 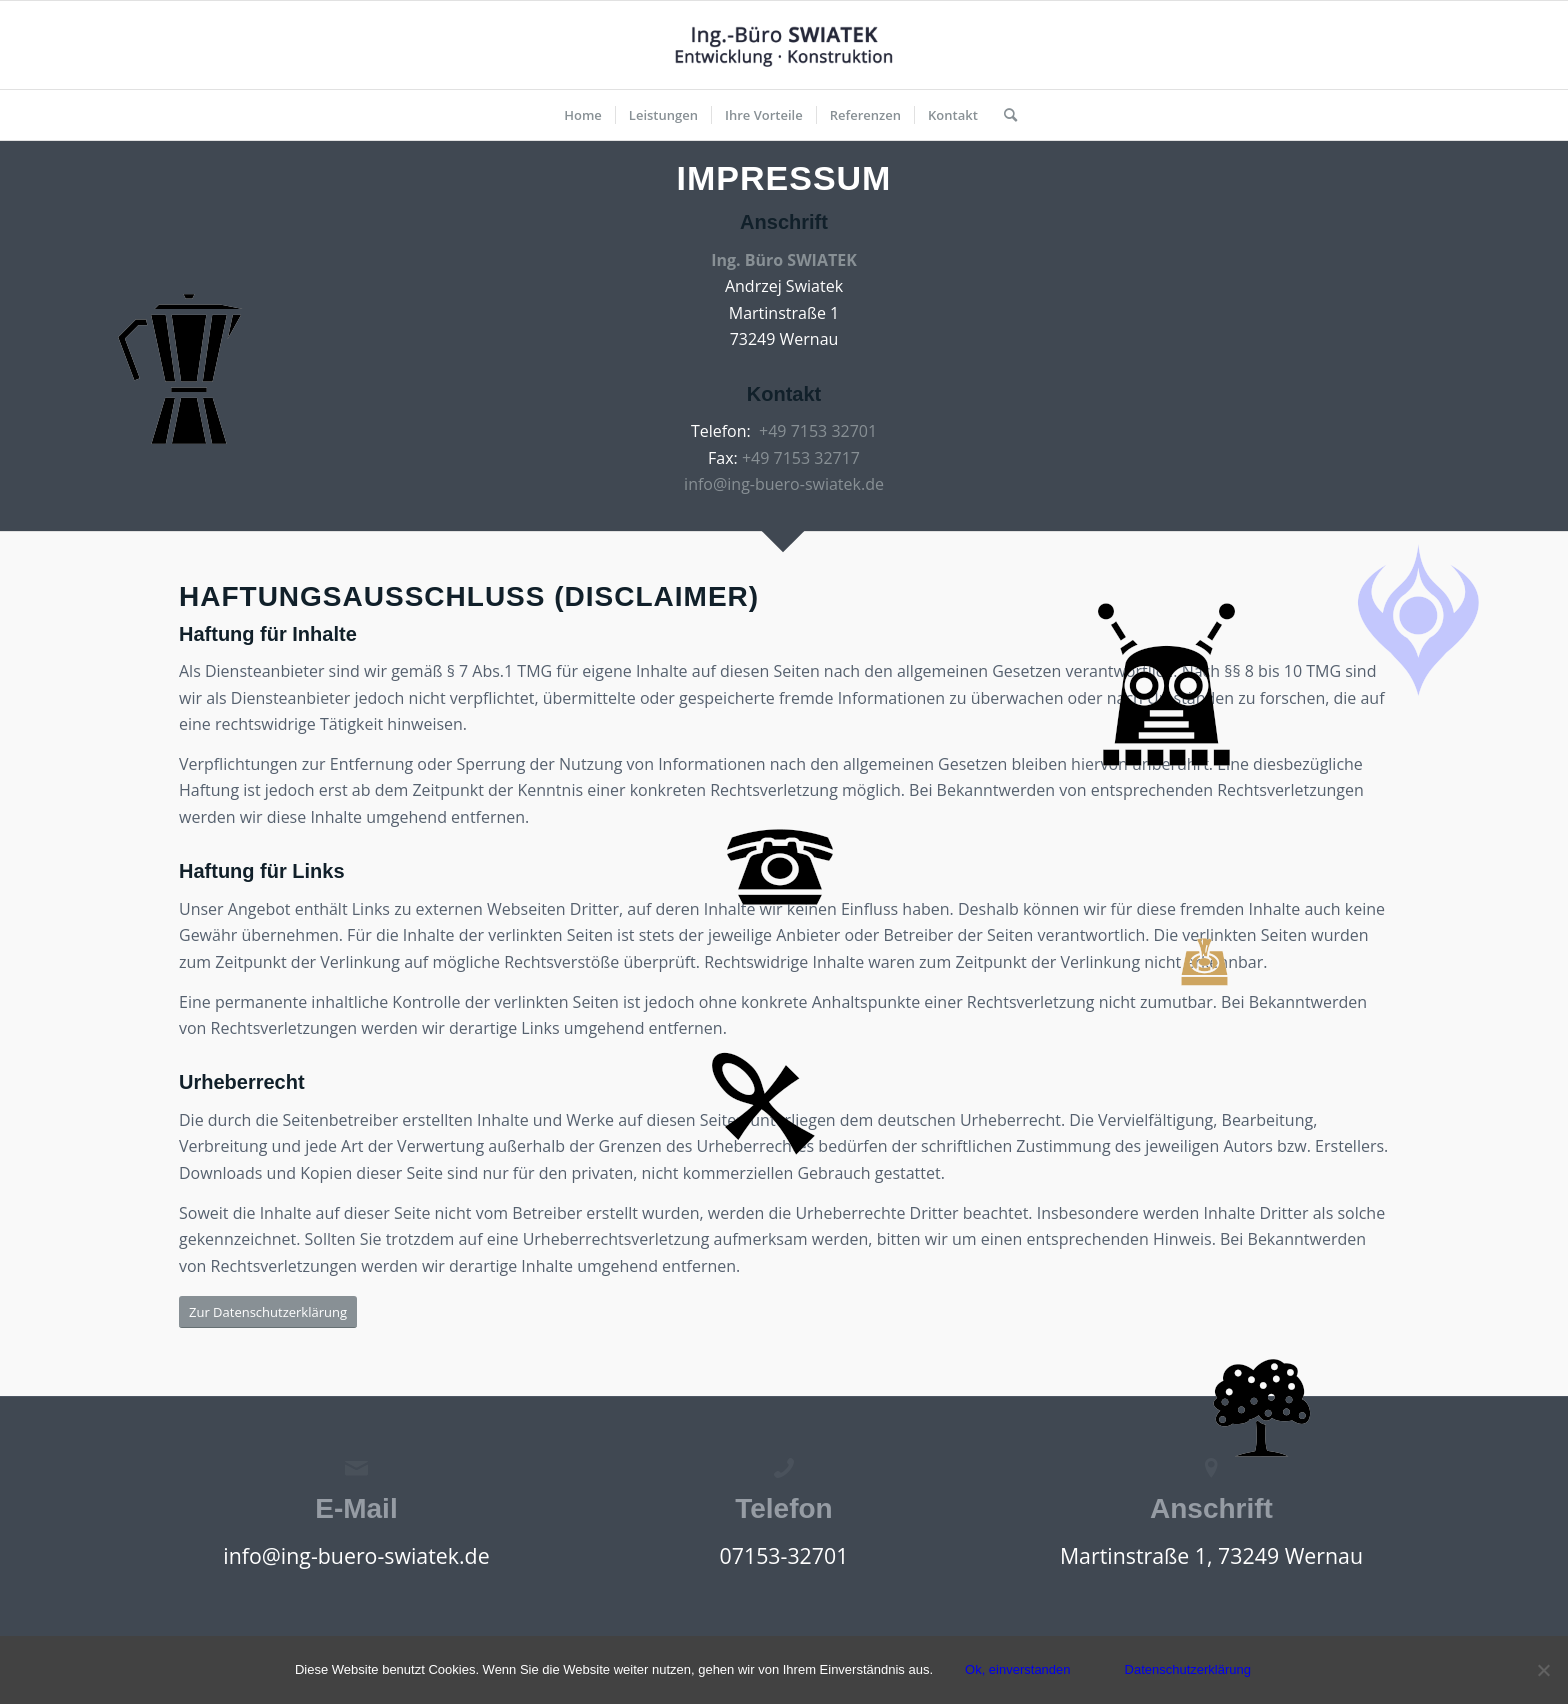 I want to click on craft or forge a ring item, so click(x=1204, y=960).